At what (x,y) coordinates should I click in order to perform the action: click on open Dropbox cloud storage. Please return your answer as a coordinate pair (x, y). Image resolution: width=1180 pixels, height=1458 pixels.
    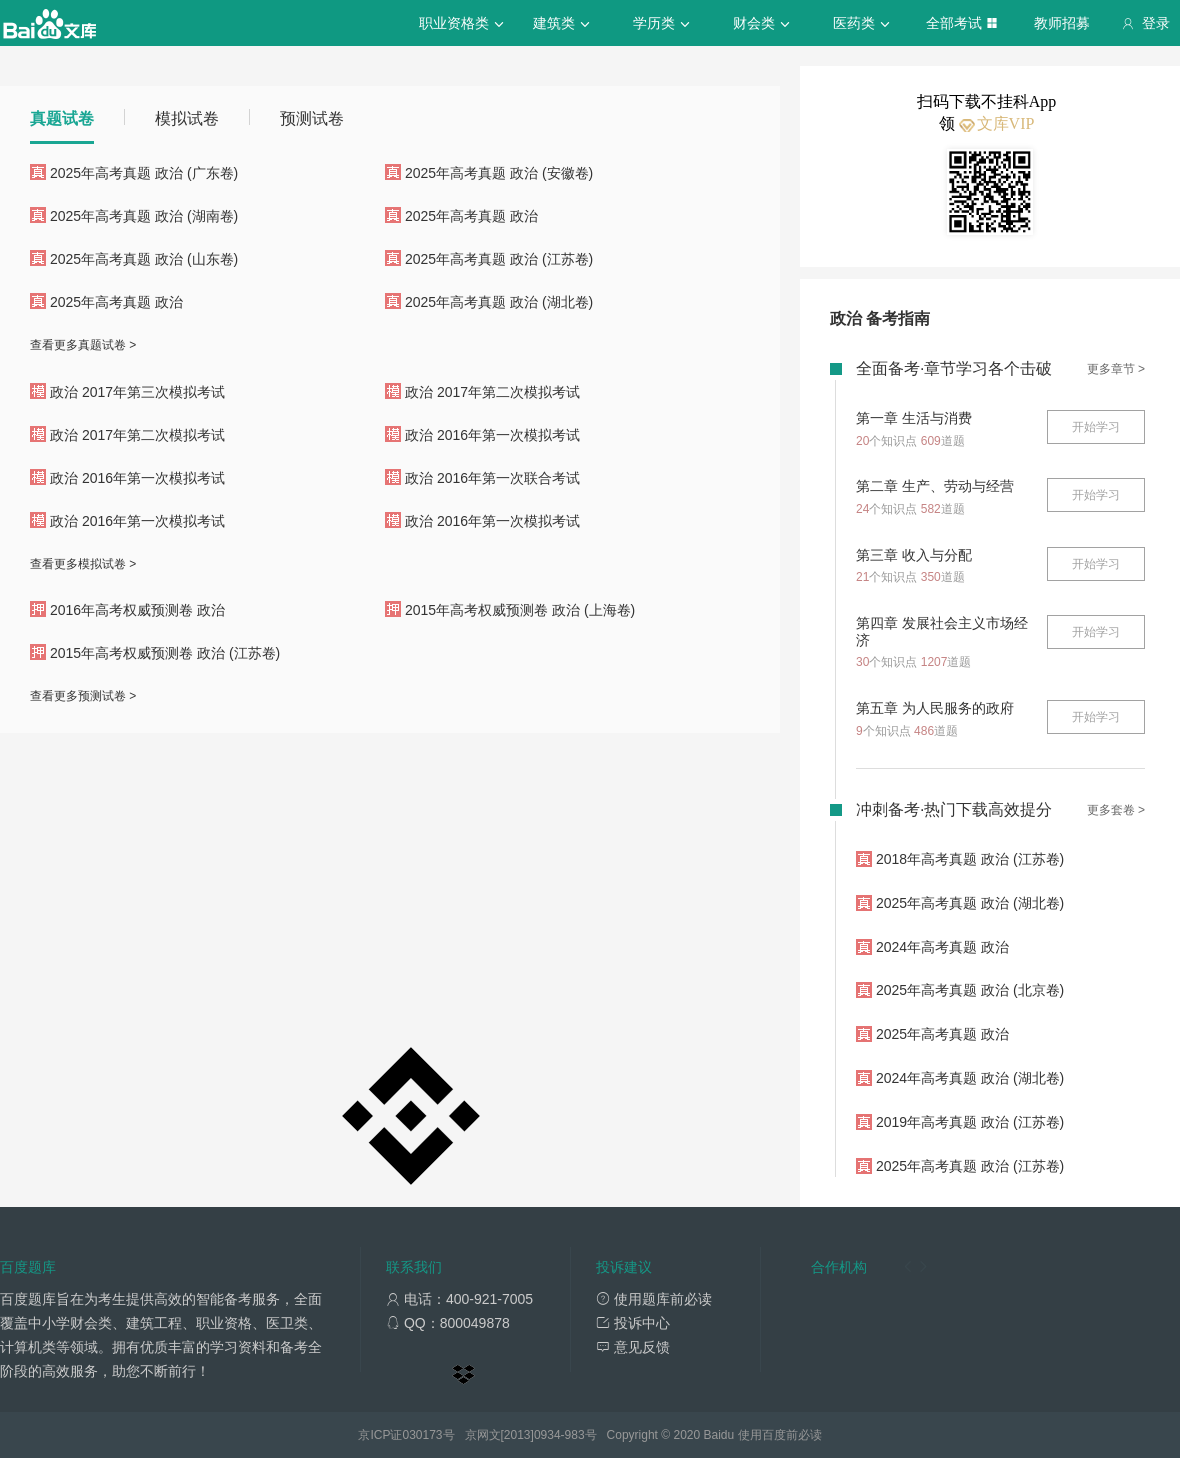
    Looking at the image, I should click on (463, 1374).